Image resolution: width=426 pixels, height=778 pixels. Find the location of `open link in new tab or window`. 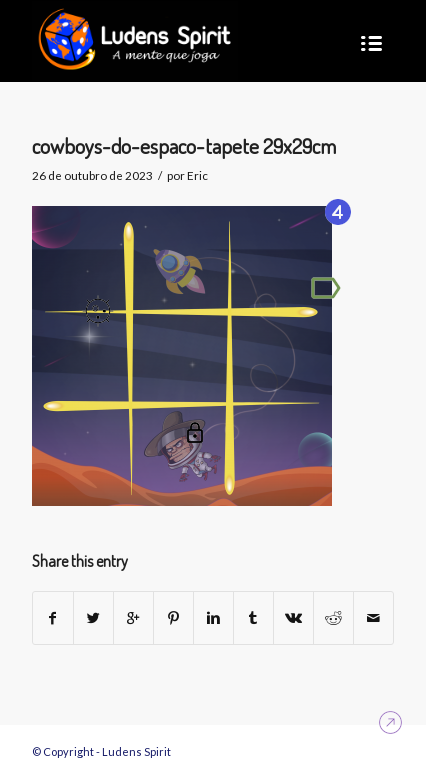

open link in new tab or window is located at coordinates (390, 722).